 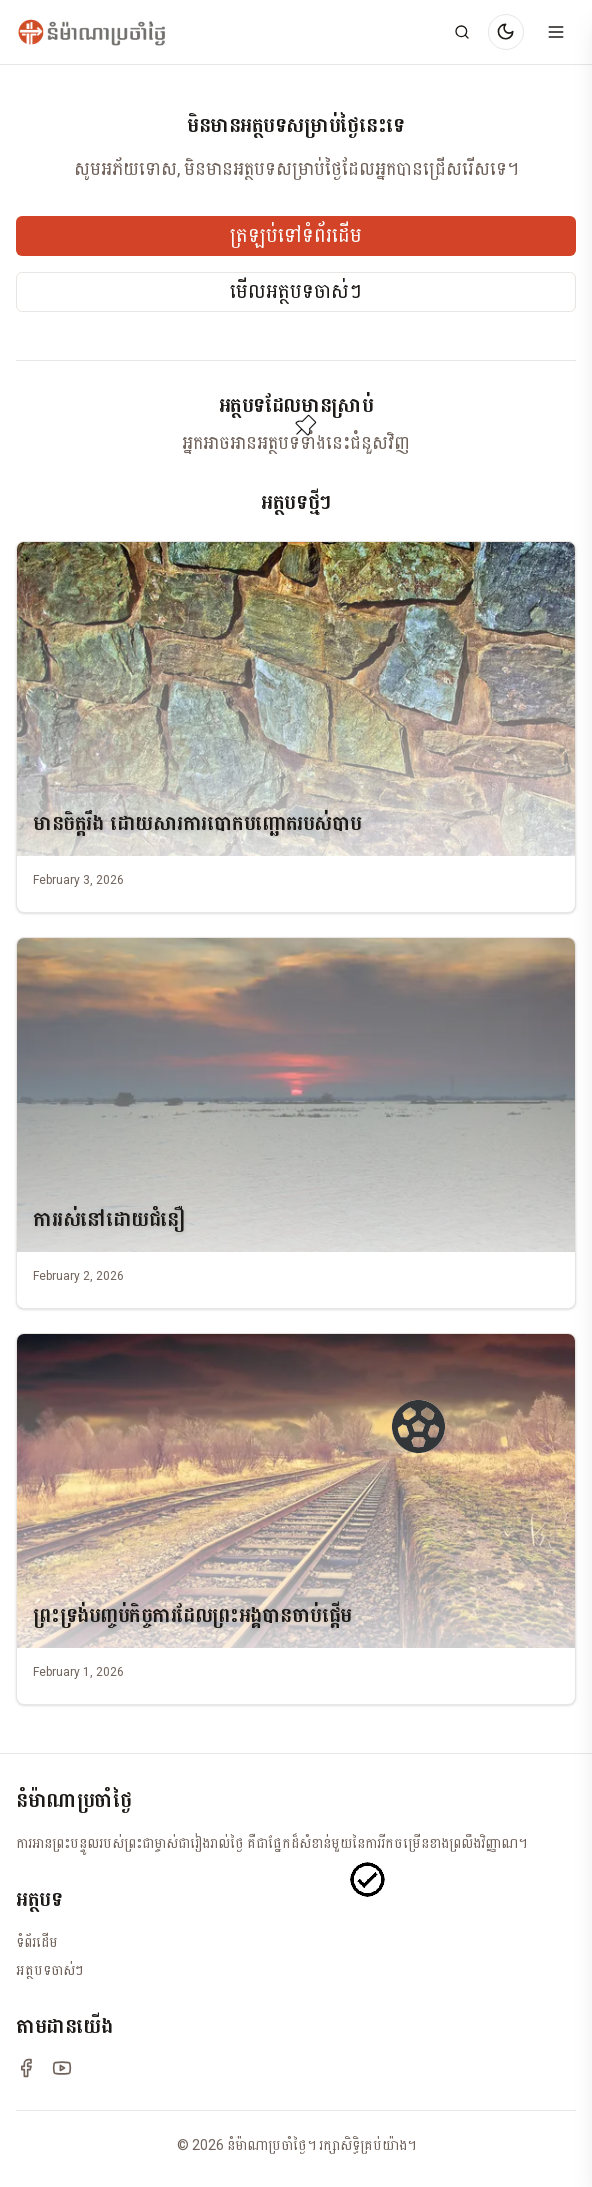 I want to click on pin an item to keep it visible, so click(x=305, y=426).